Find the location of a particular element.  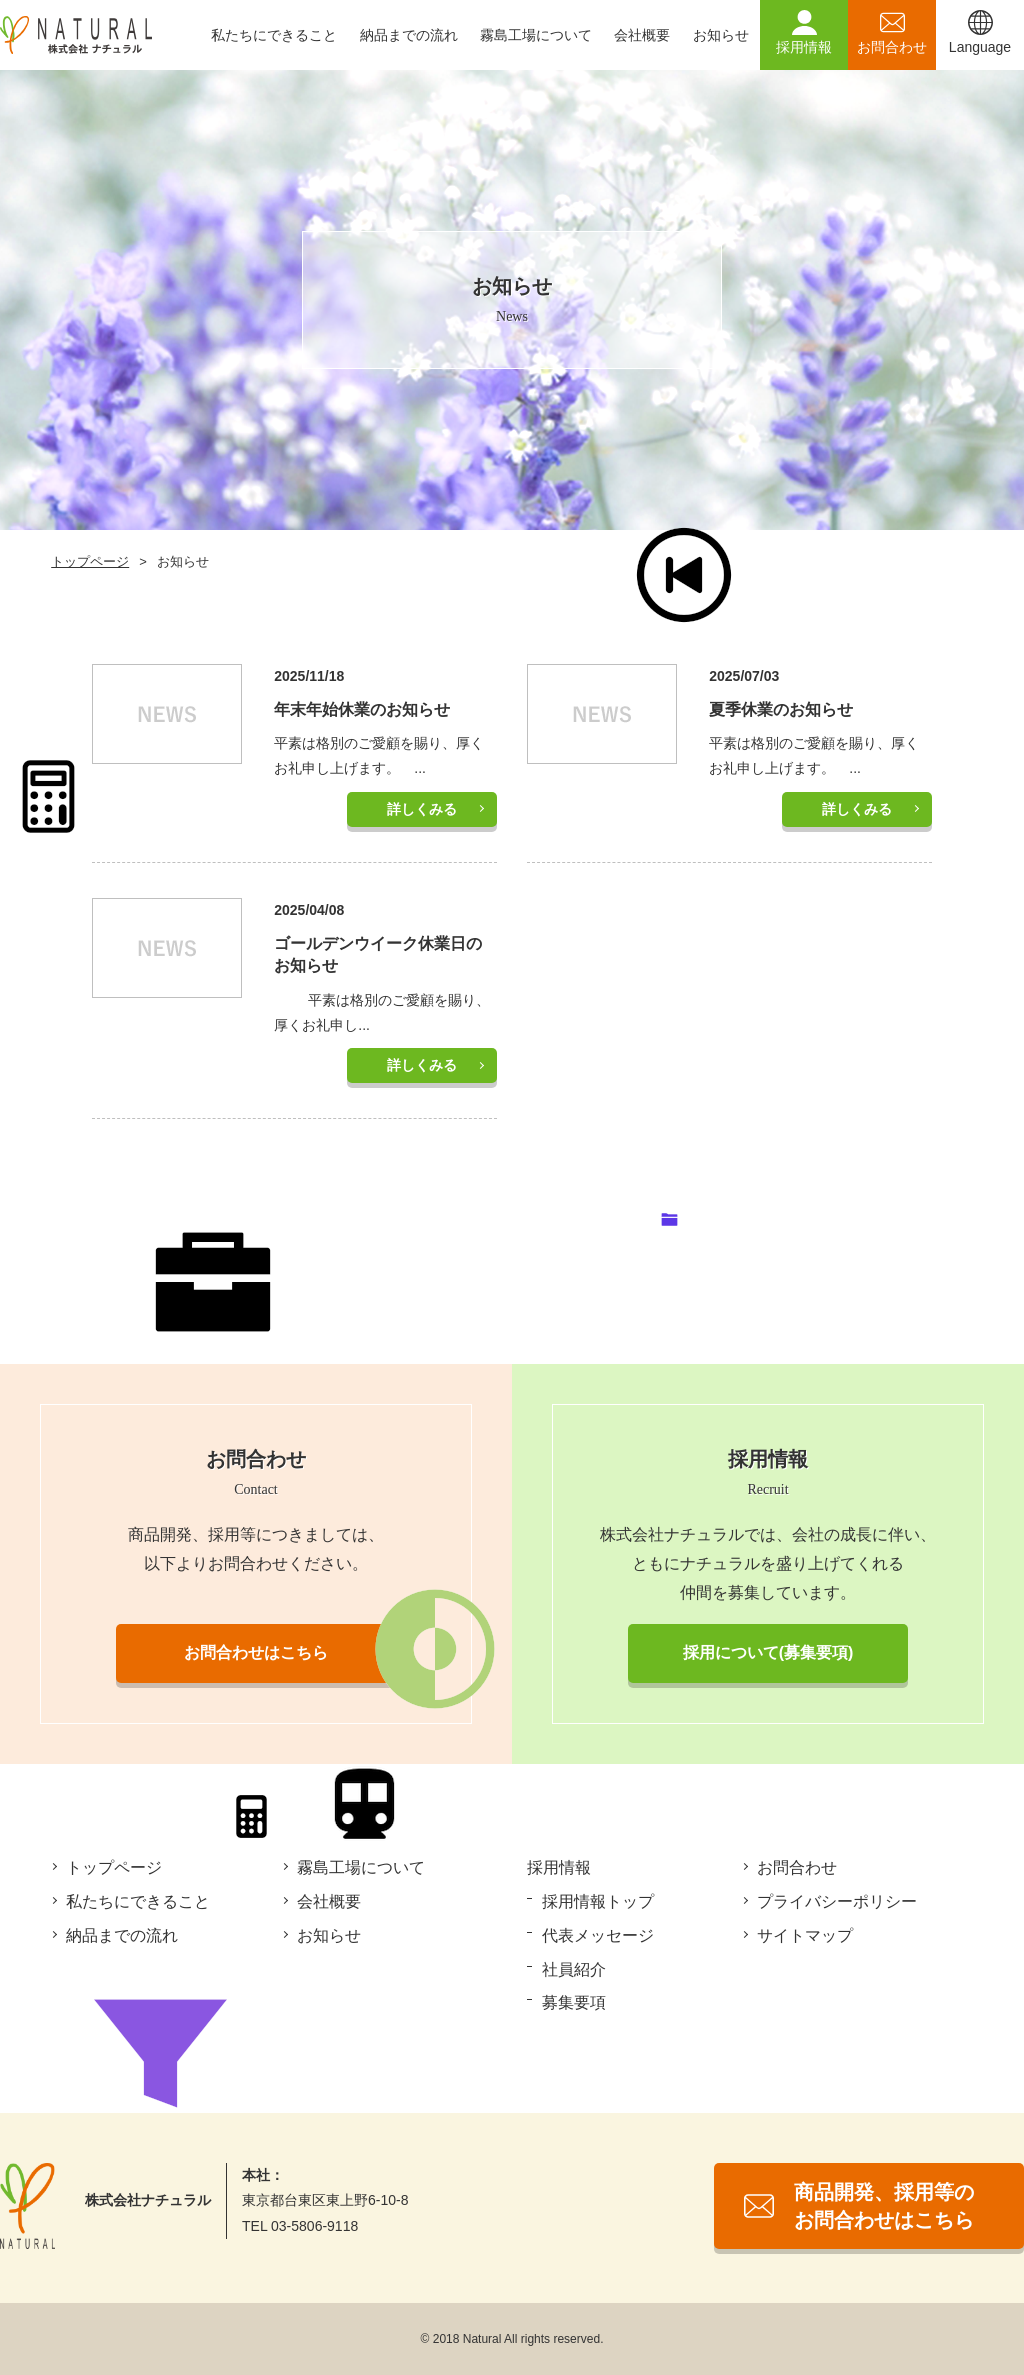

access work or business-related content is located at coordinates (213, 1282).